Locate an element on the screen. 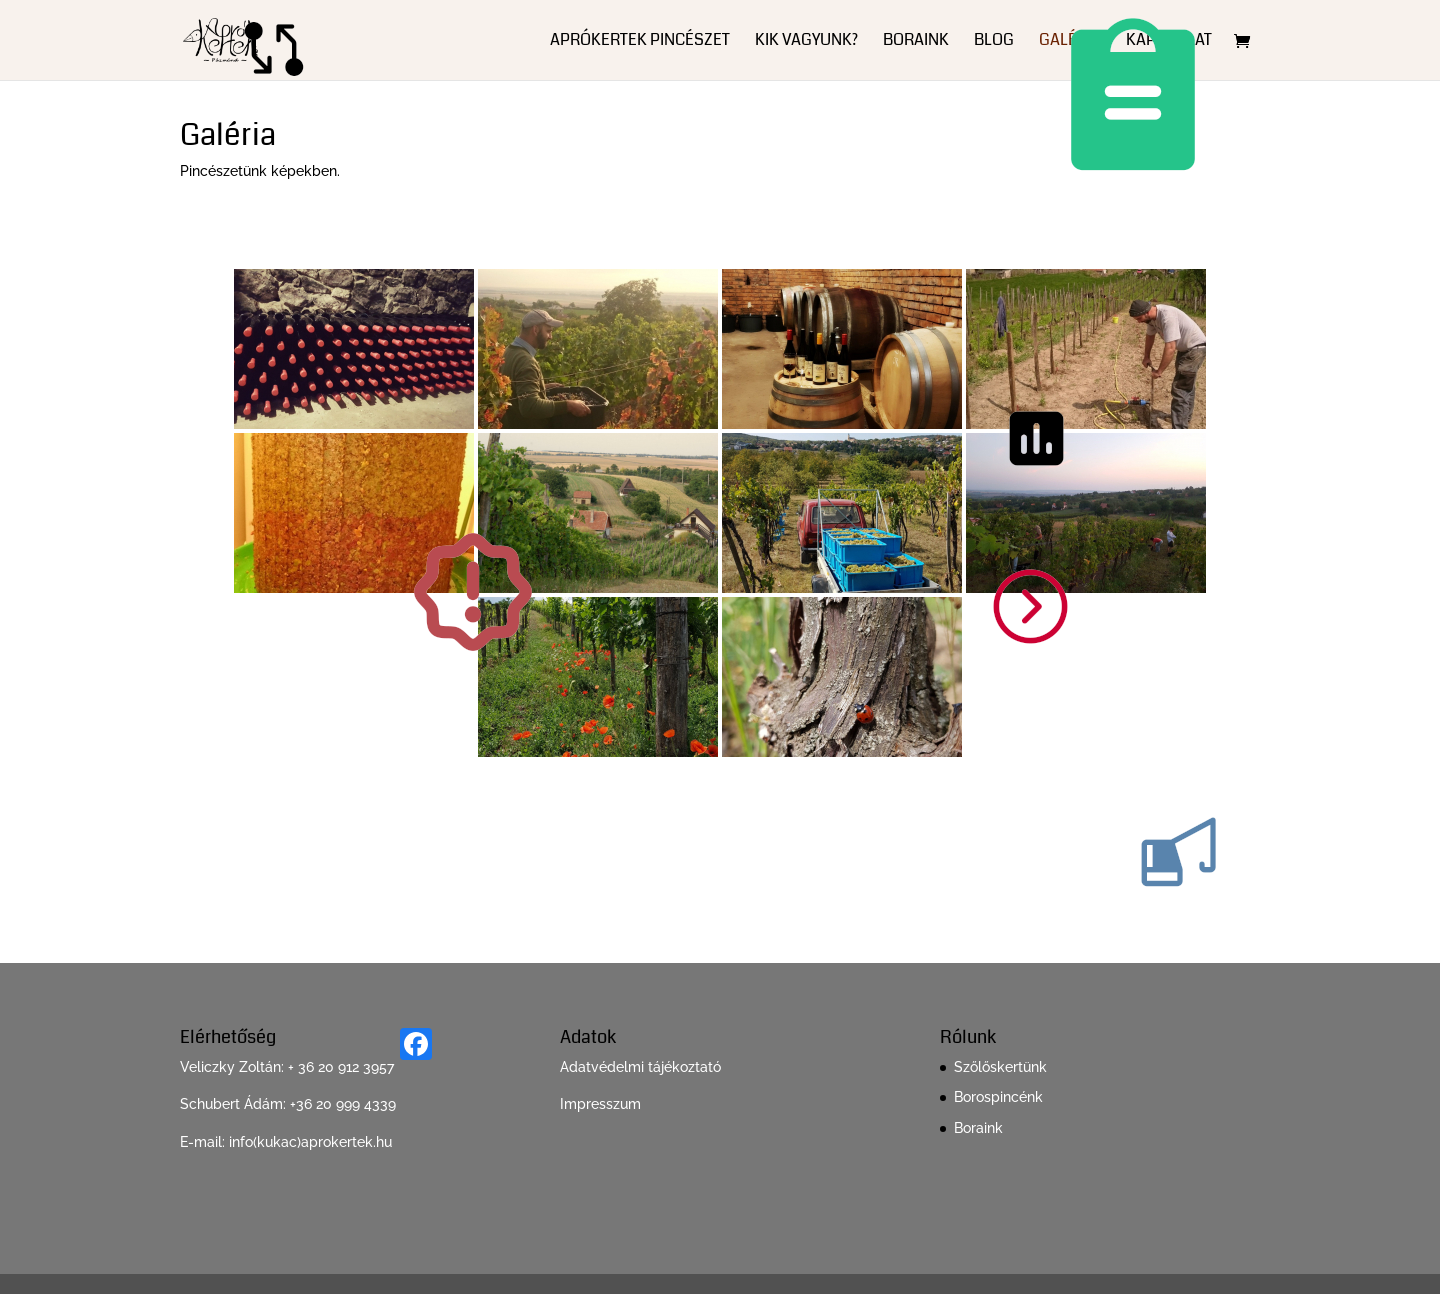  view poll results is located at coordinates (1036, 438).